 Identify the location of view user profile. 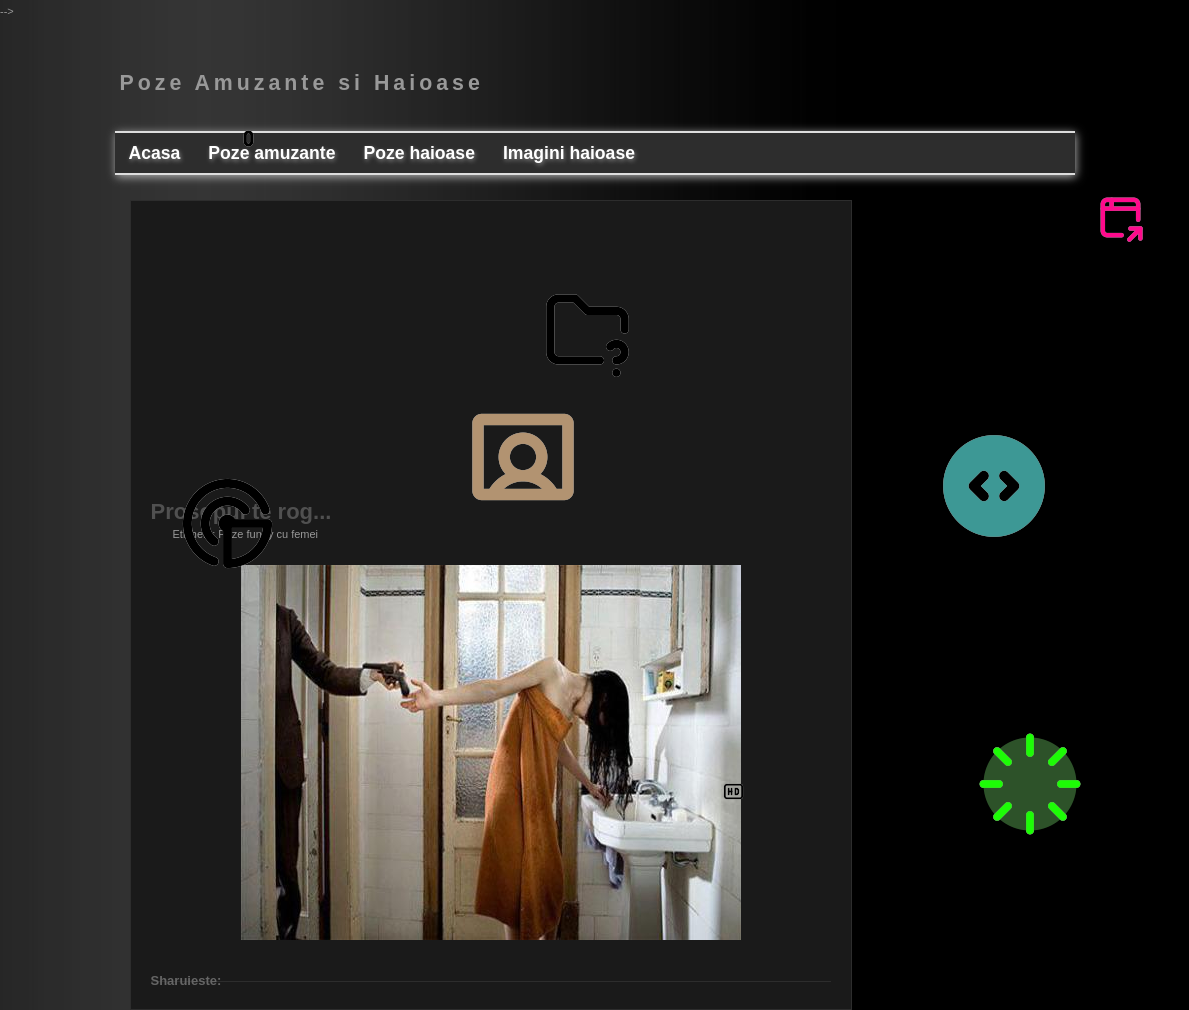
(523, 457).